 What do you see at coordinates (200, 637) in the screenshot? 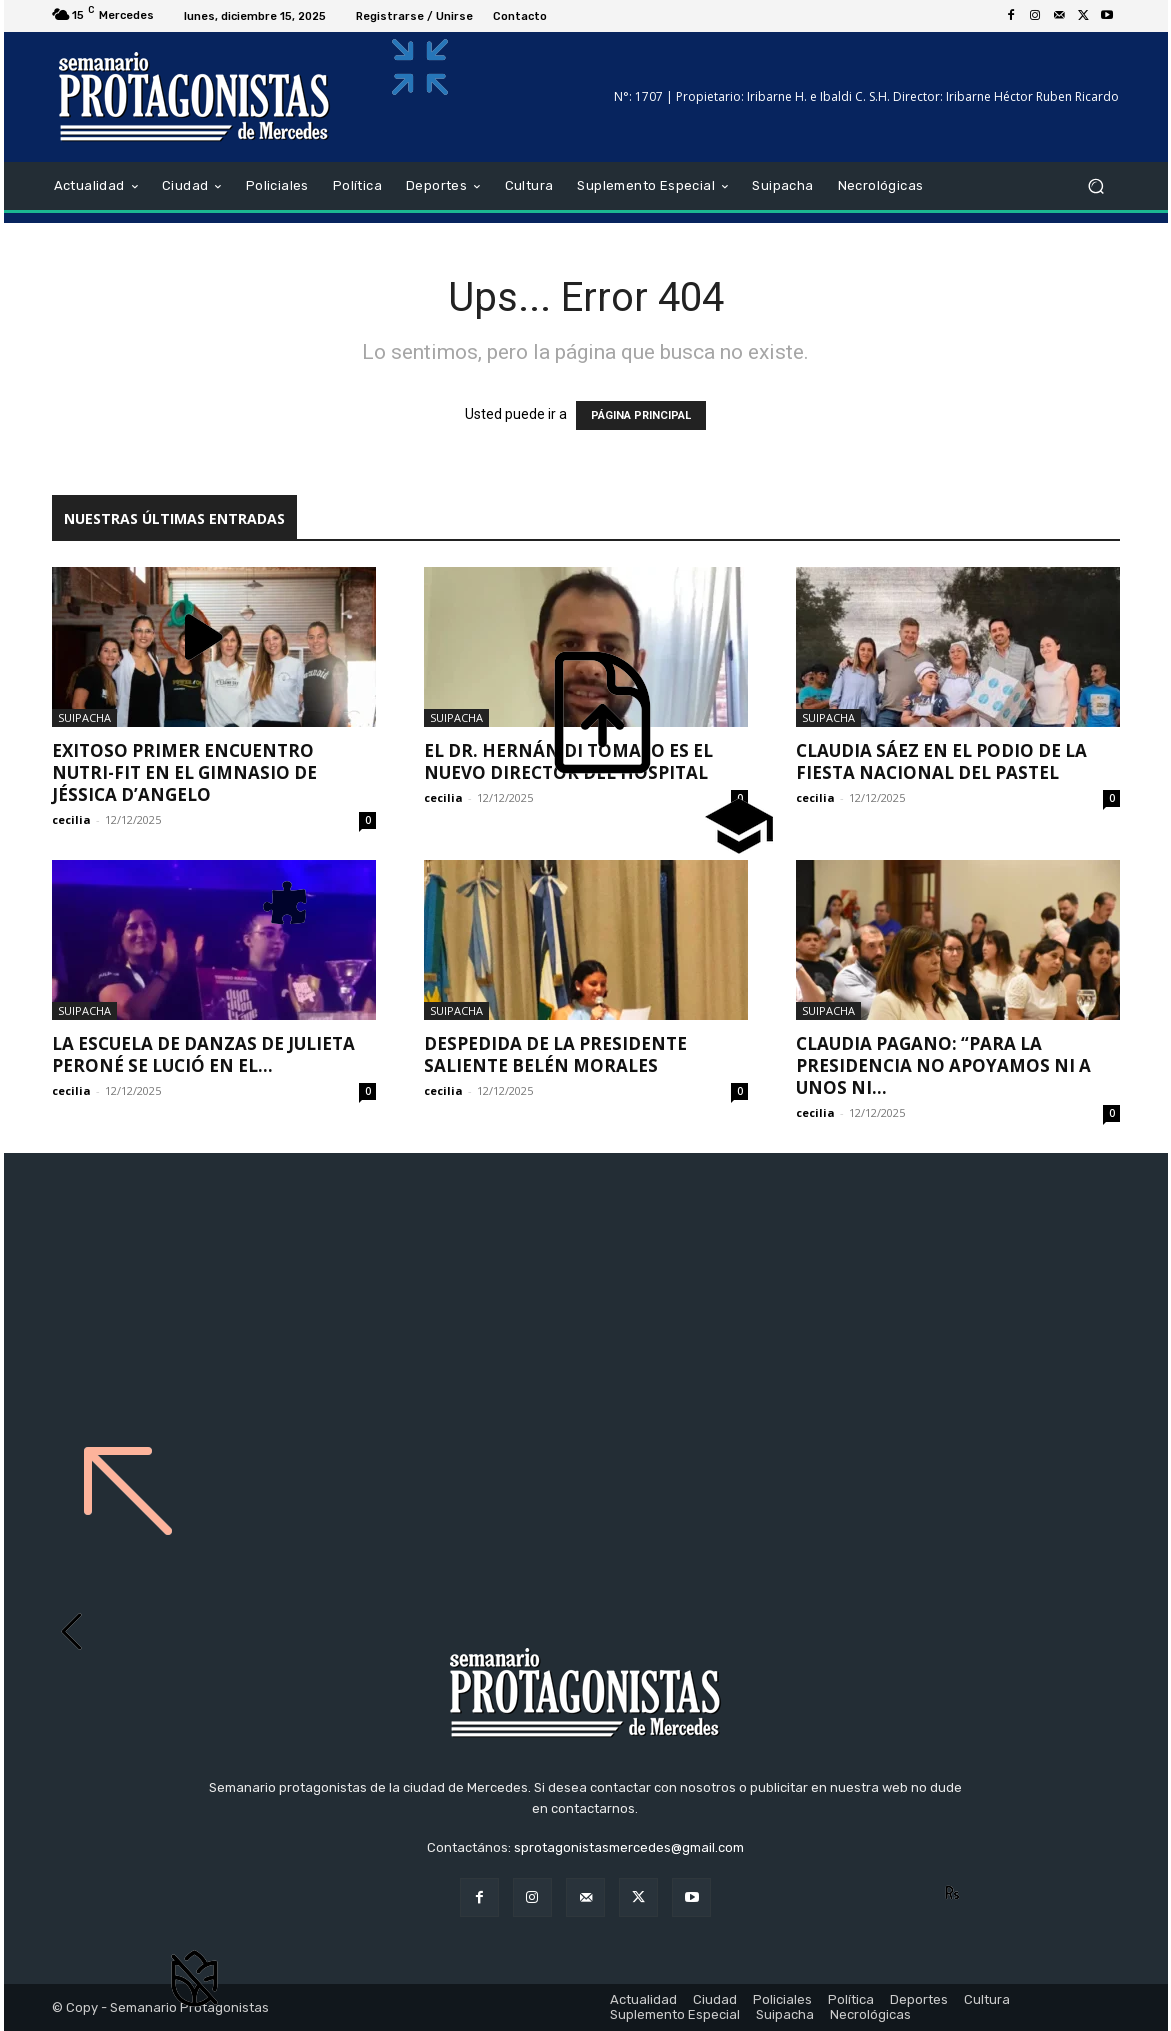
I see `play media content` at bounding box center [200, 637].